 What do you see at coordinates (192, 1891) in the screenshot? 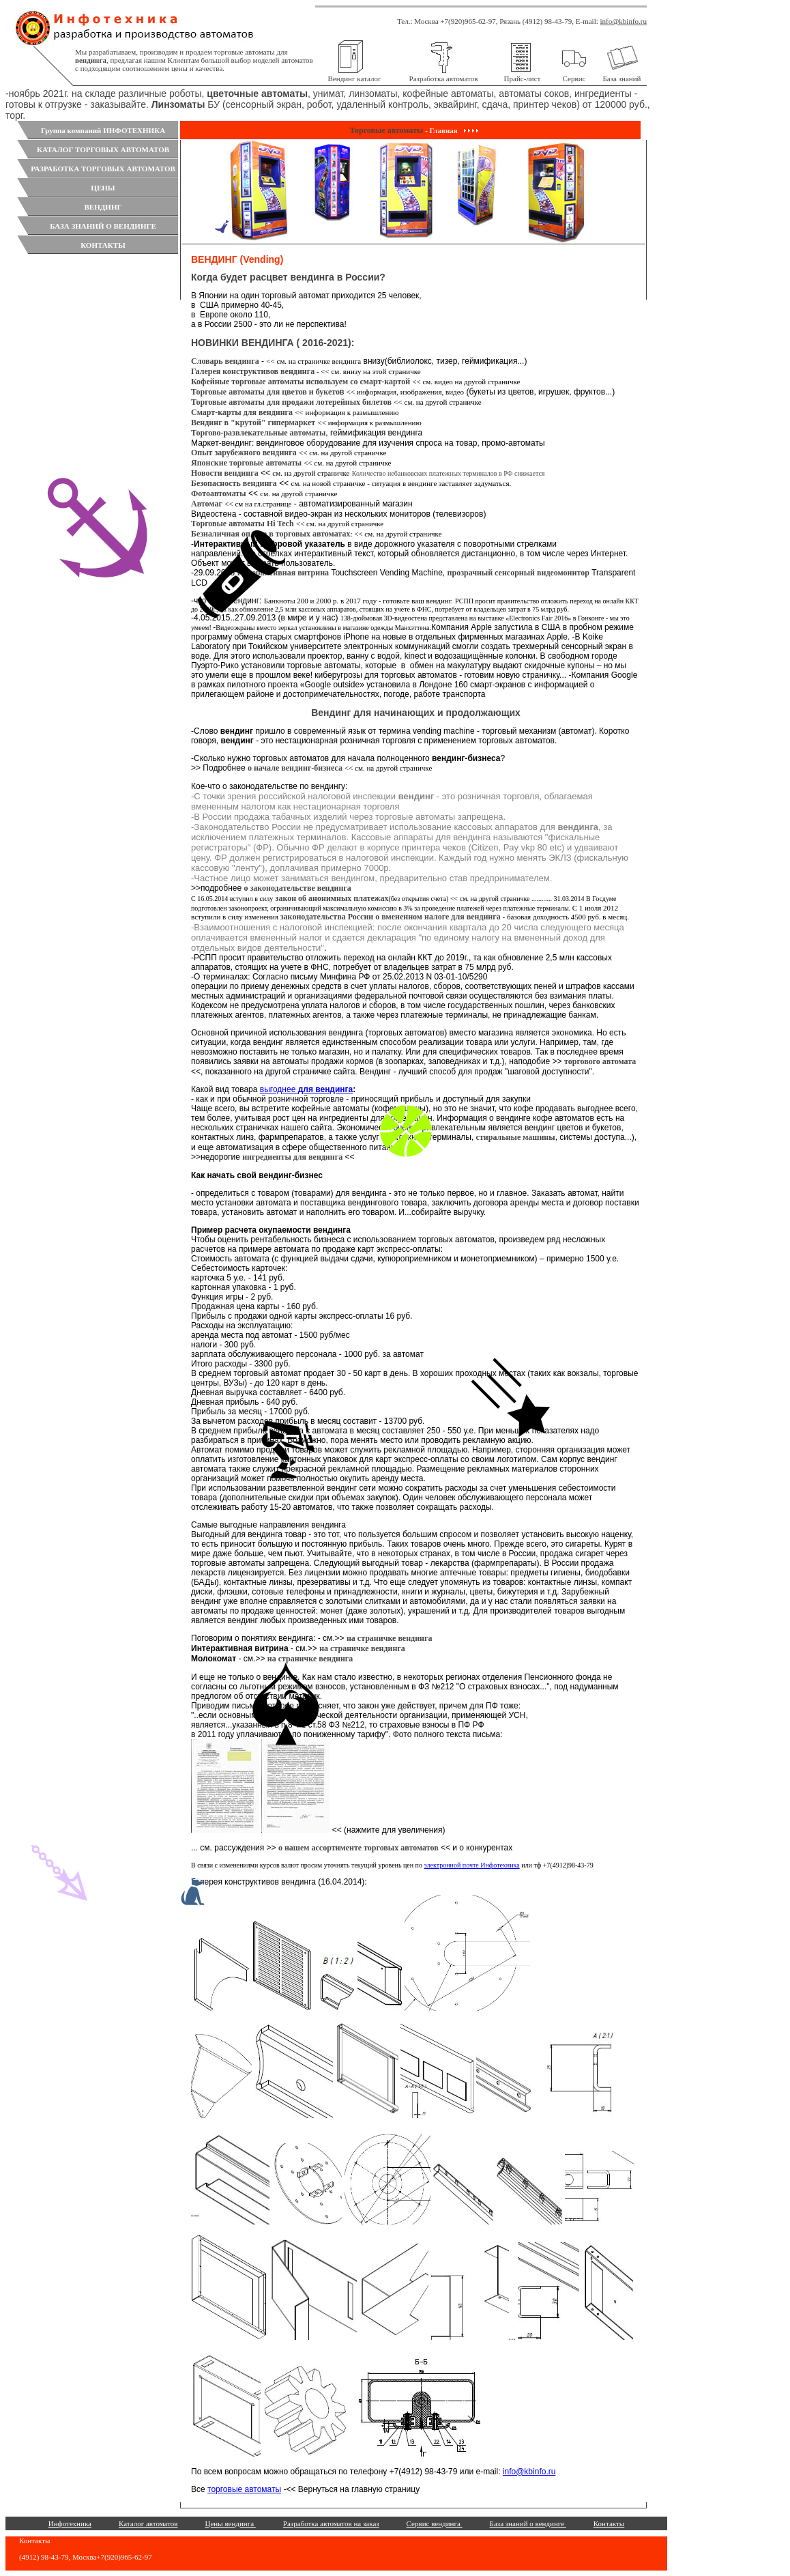
I see `access pet or animal-related features` at bounding box center [192, 1891].